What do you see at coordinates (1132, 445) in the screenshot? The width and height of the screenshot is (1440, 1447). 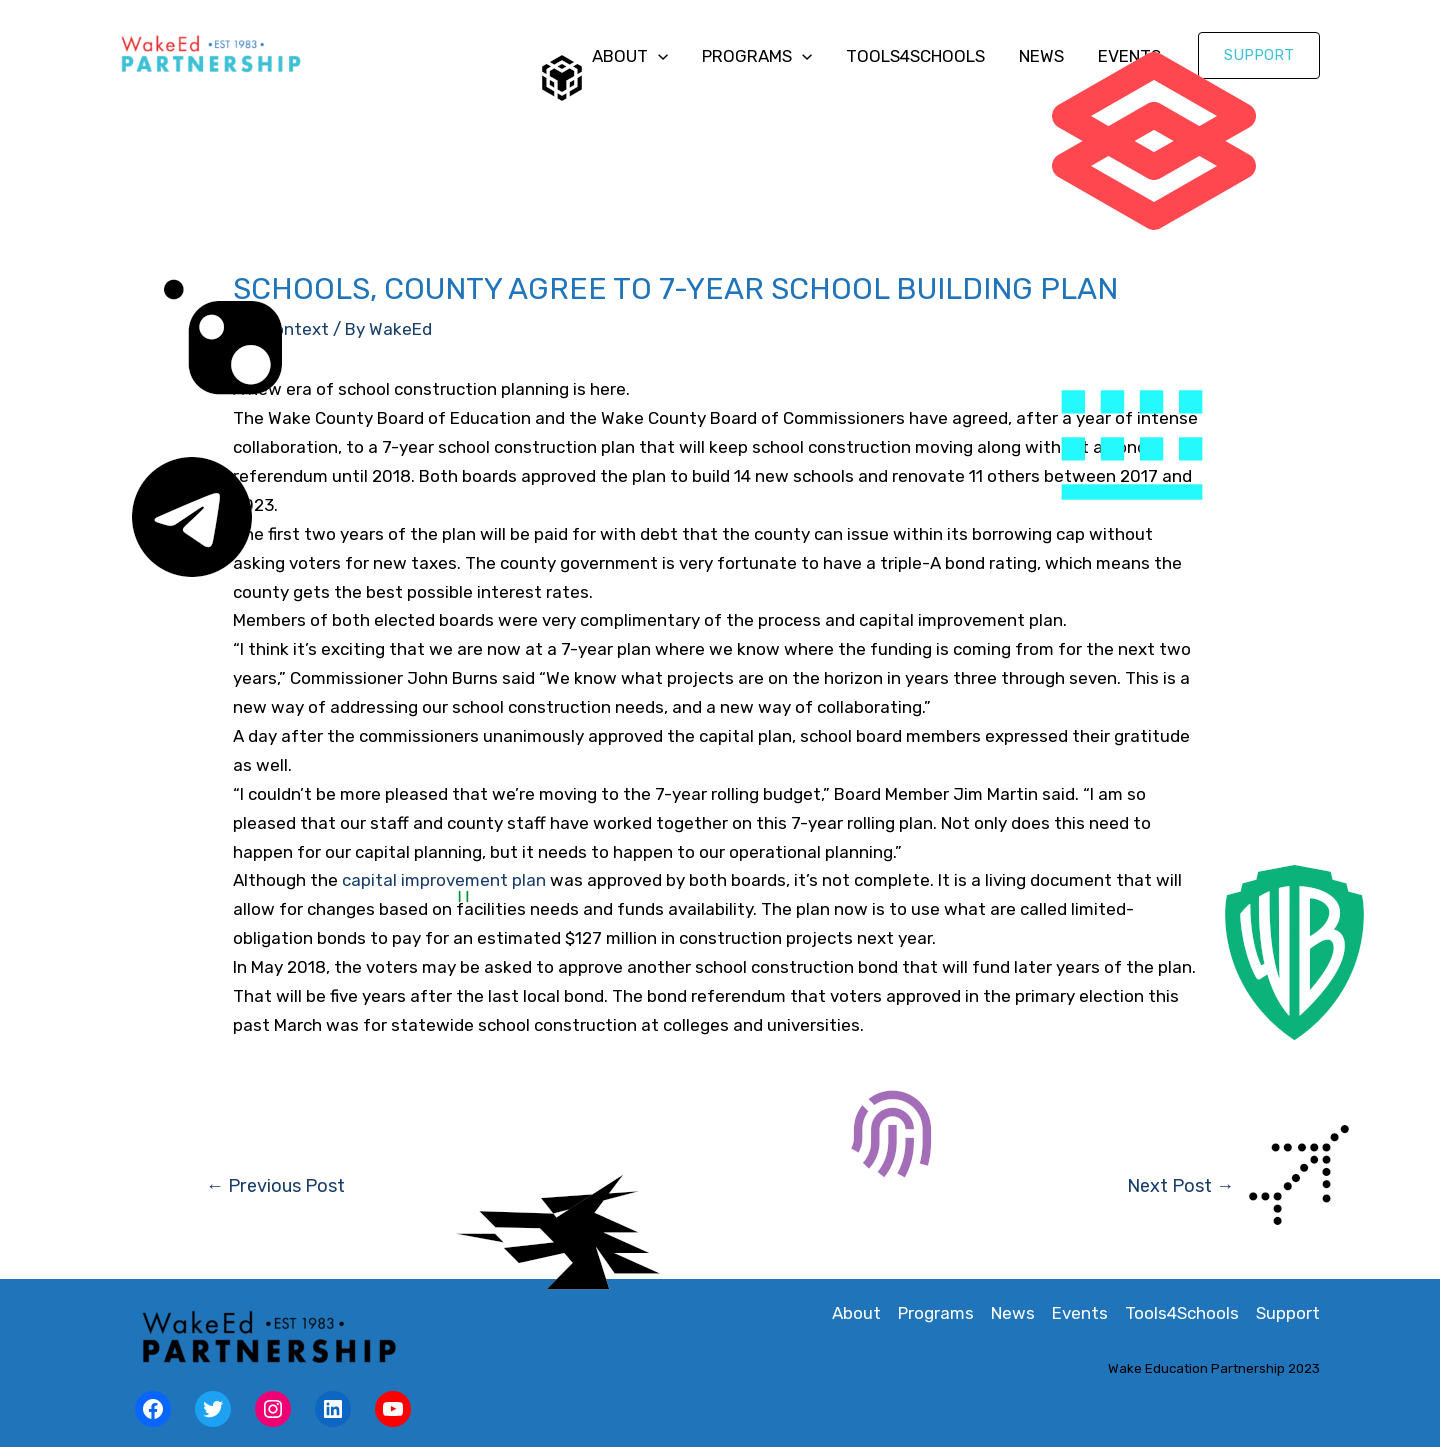 I see `open the on-screen keyboard` at bounding box center [1132, 445].